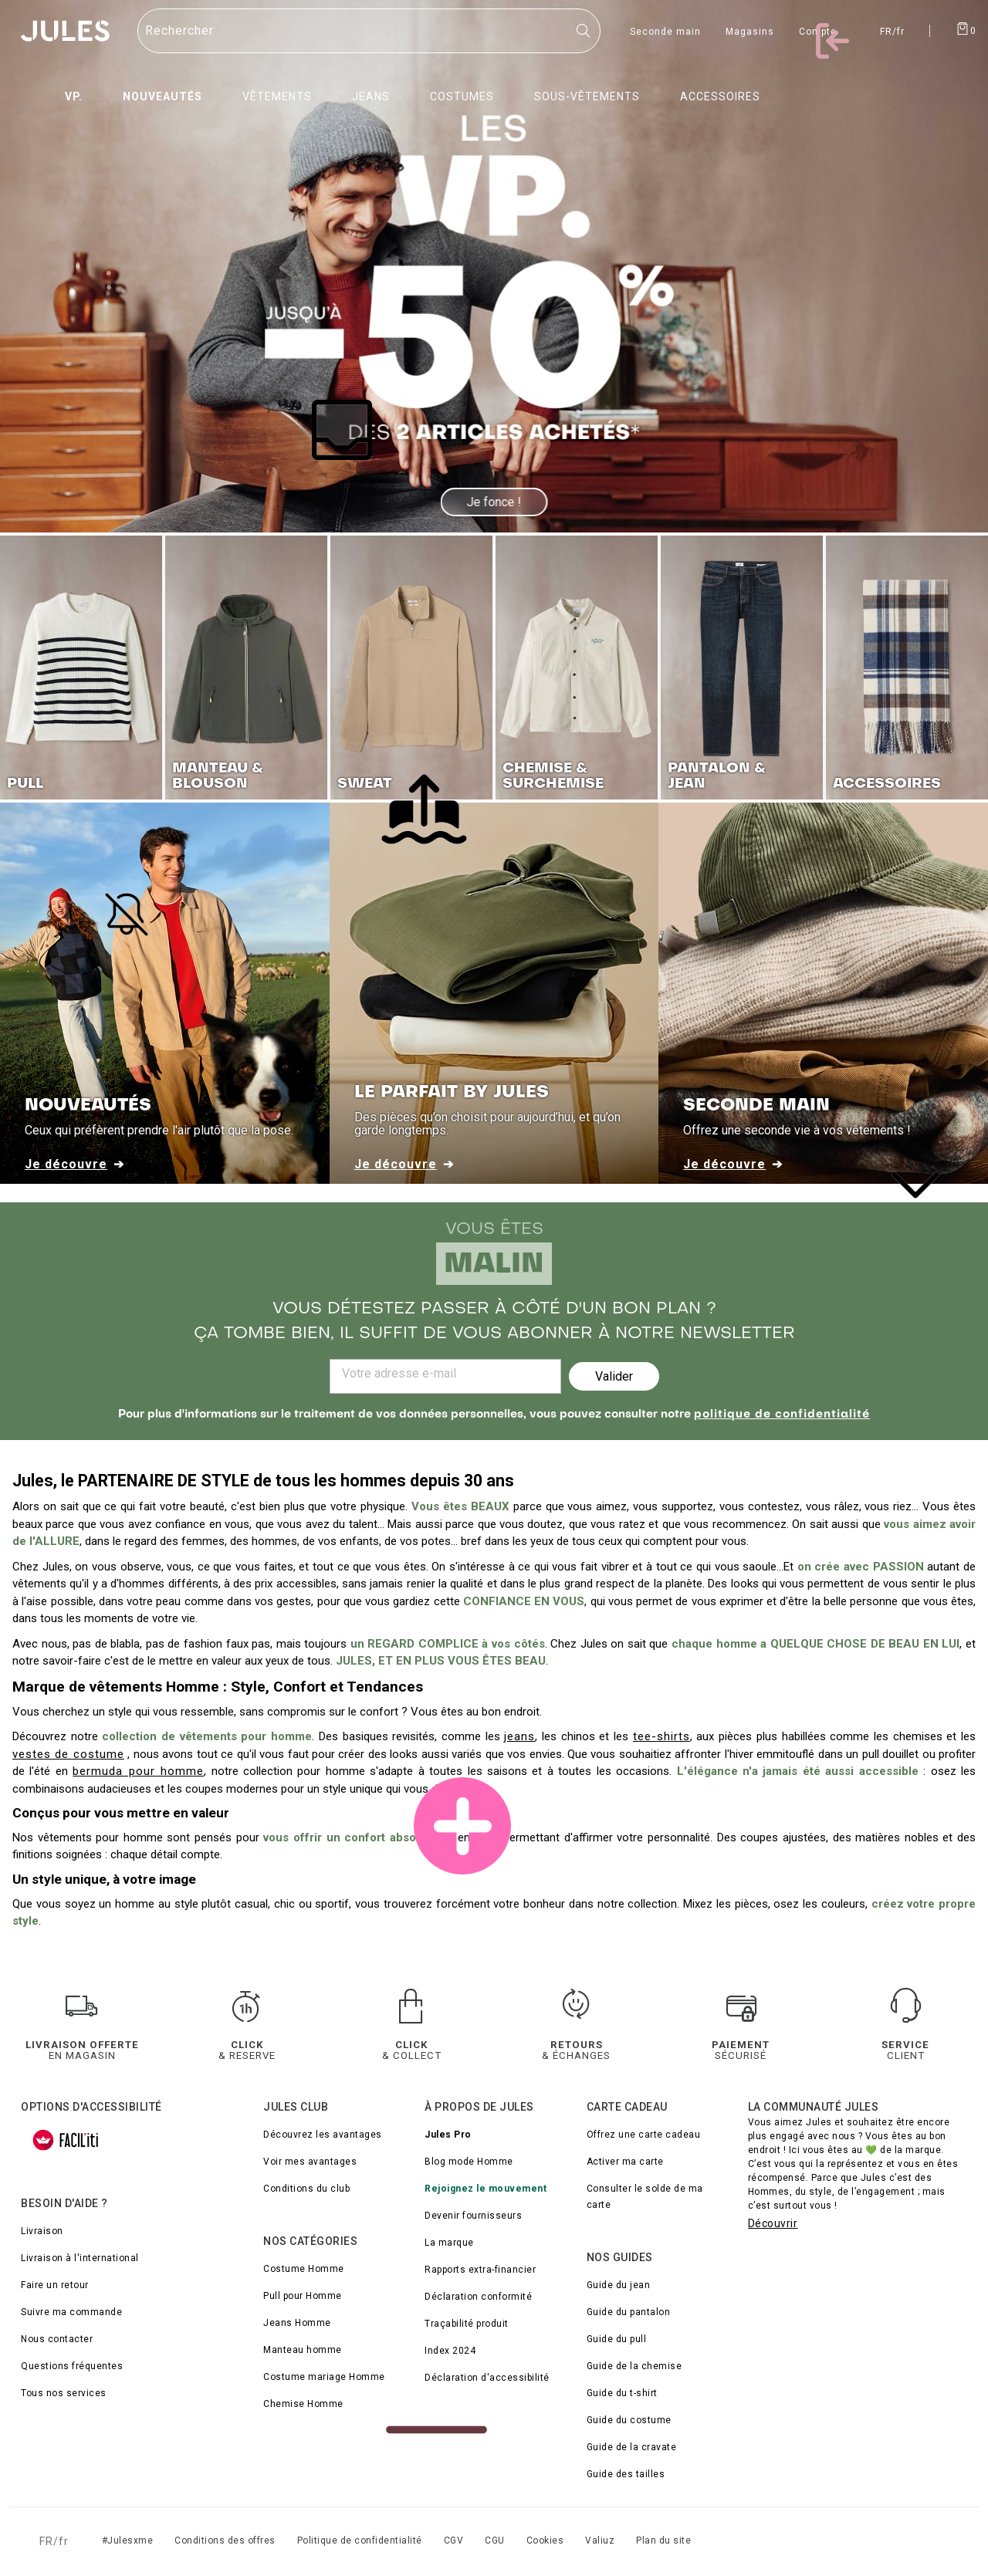  Describe the element at coordinates (342, 430) in the screenshot. I see `view inbox or incoming items` at that location.